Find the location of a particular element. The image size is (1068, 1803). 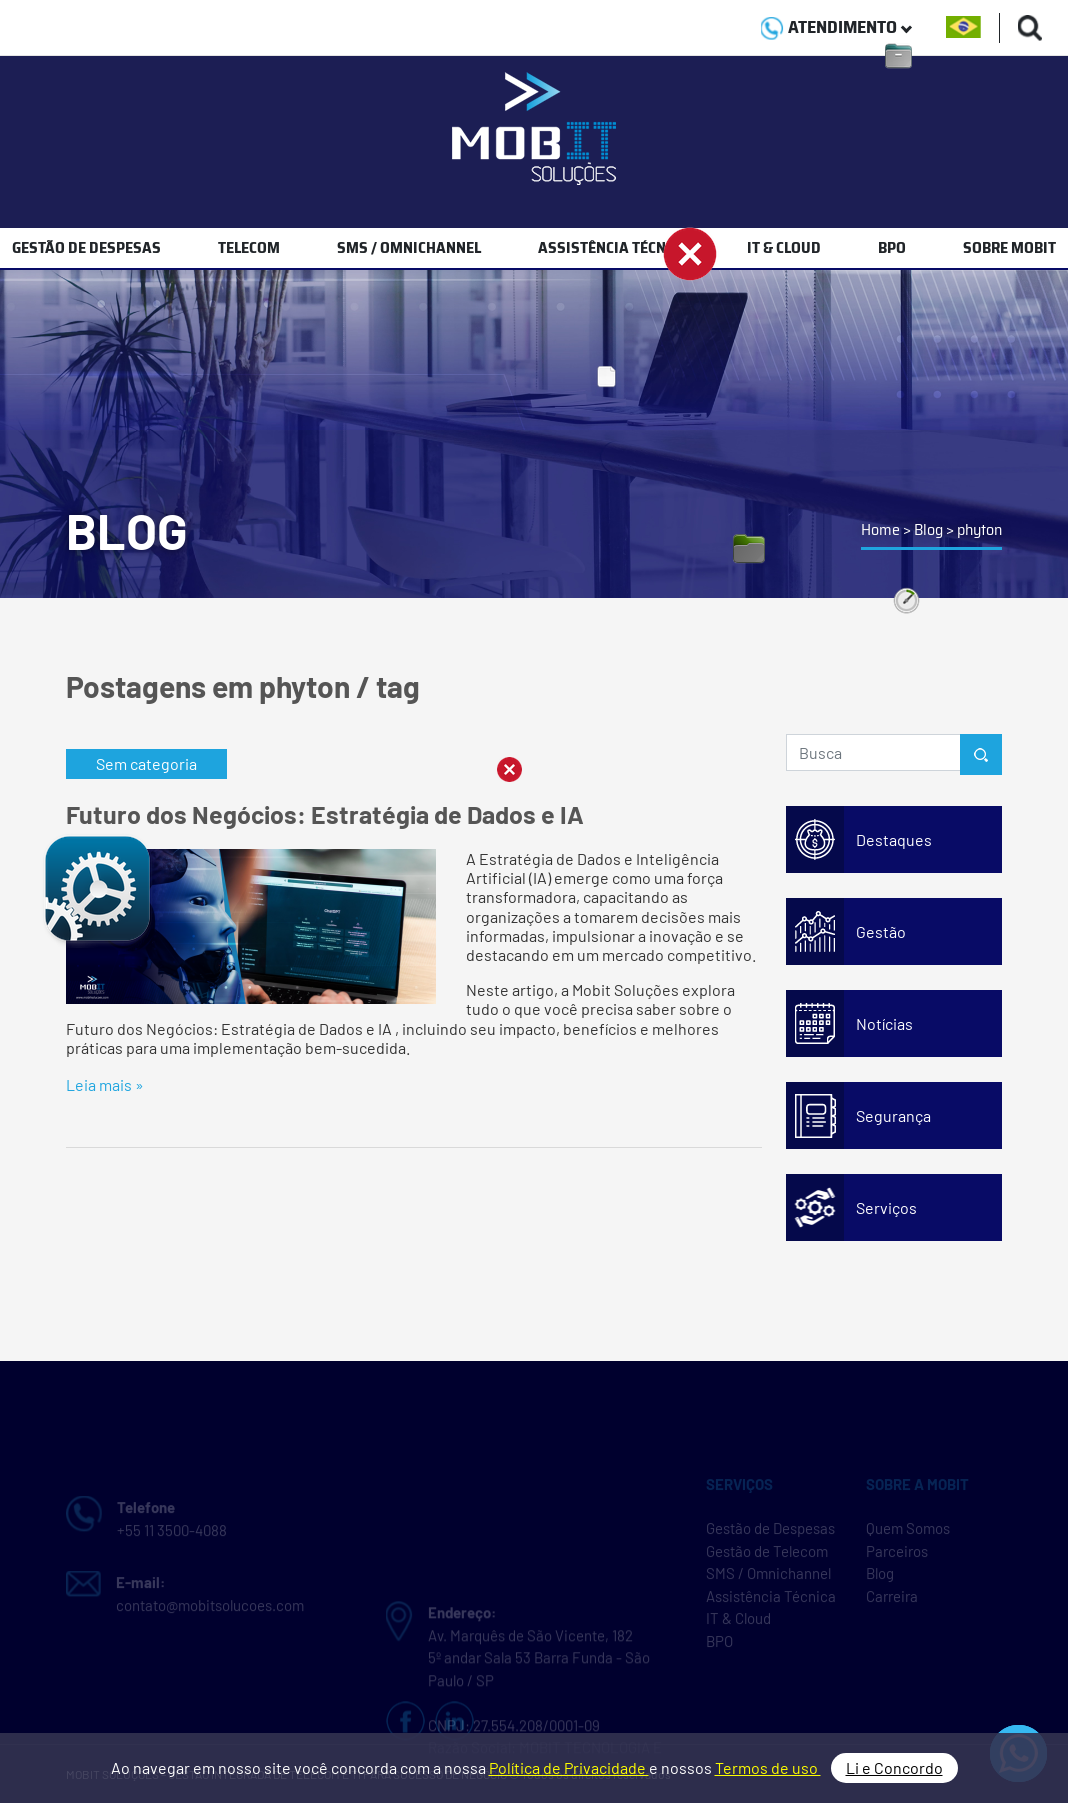

open the file manager is located at coordinates (898, 55).